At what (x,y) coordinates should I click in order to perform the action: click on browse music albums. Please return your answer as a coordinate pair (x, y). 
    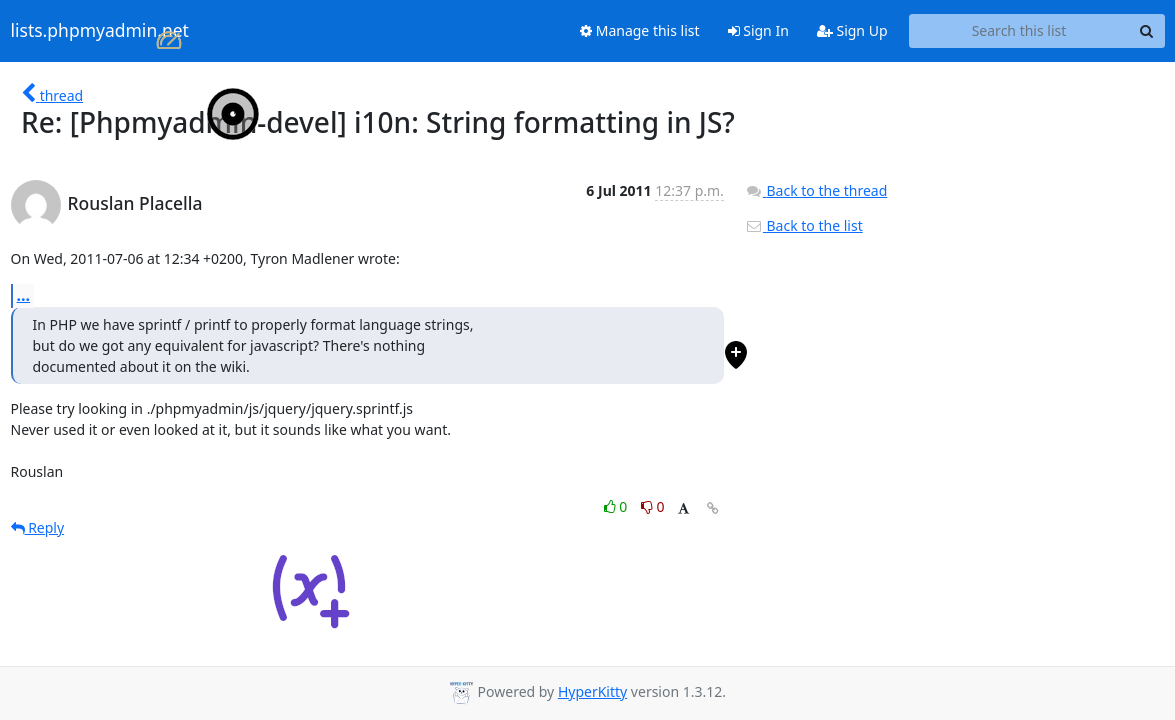
    Looking at the image, I should click on (233, 114).